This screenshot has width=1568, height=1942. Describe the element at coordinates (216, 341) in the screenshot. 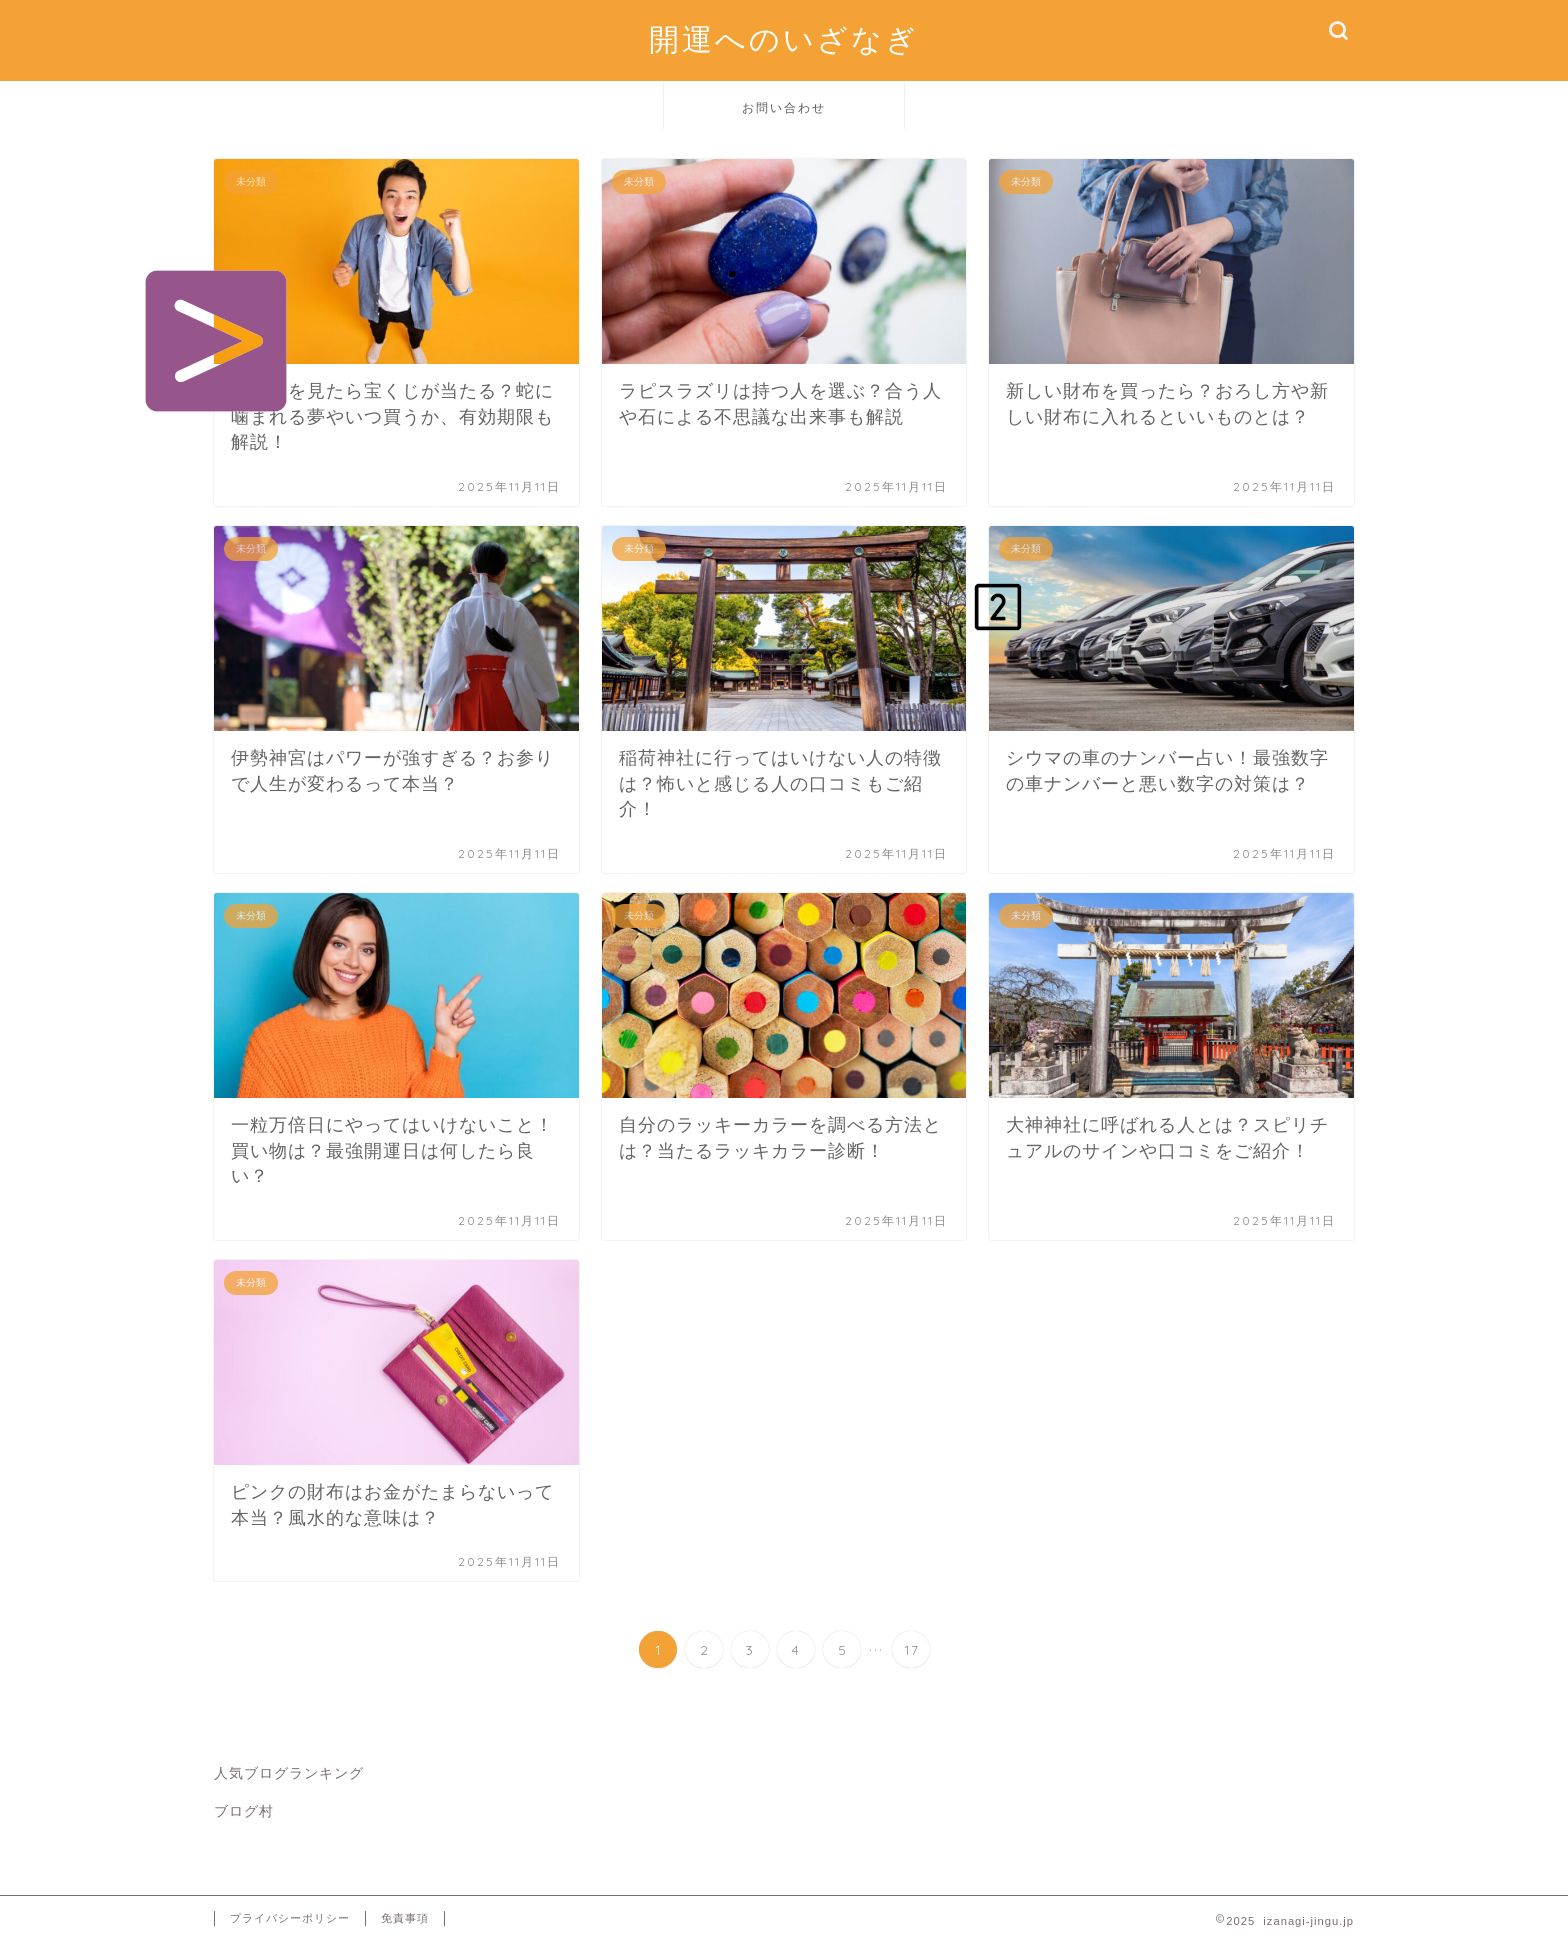

I see `navigate to next item or page` at that location.